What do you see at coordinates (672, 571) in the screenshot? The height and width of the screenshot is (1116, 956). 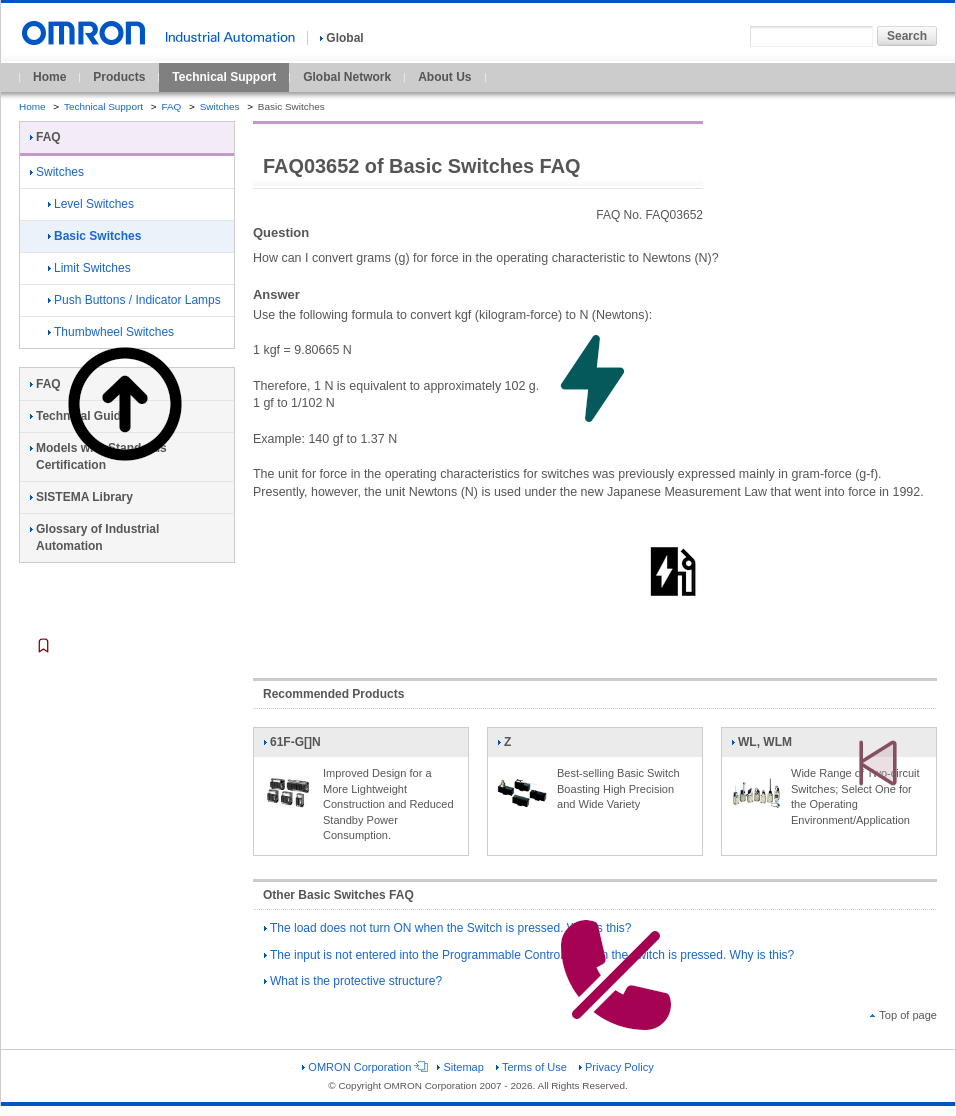 I see `find nearby electric vehicle charging stations` at bounding box center [672, 571].